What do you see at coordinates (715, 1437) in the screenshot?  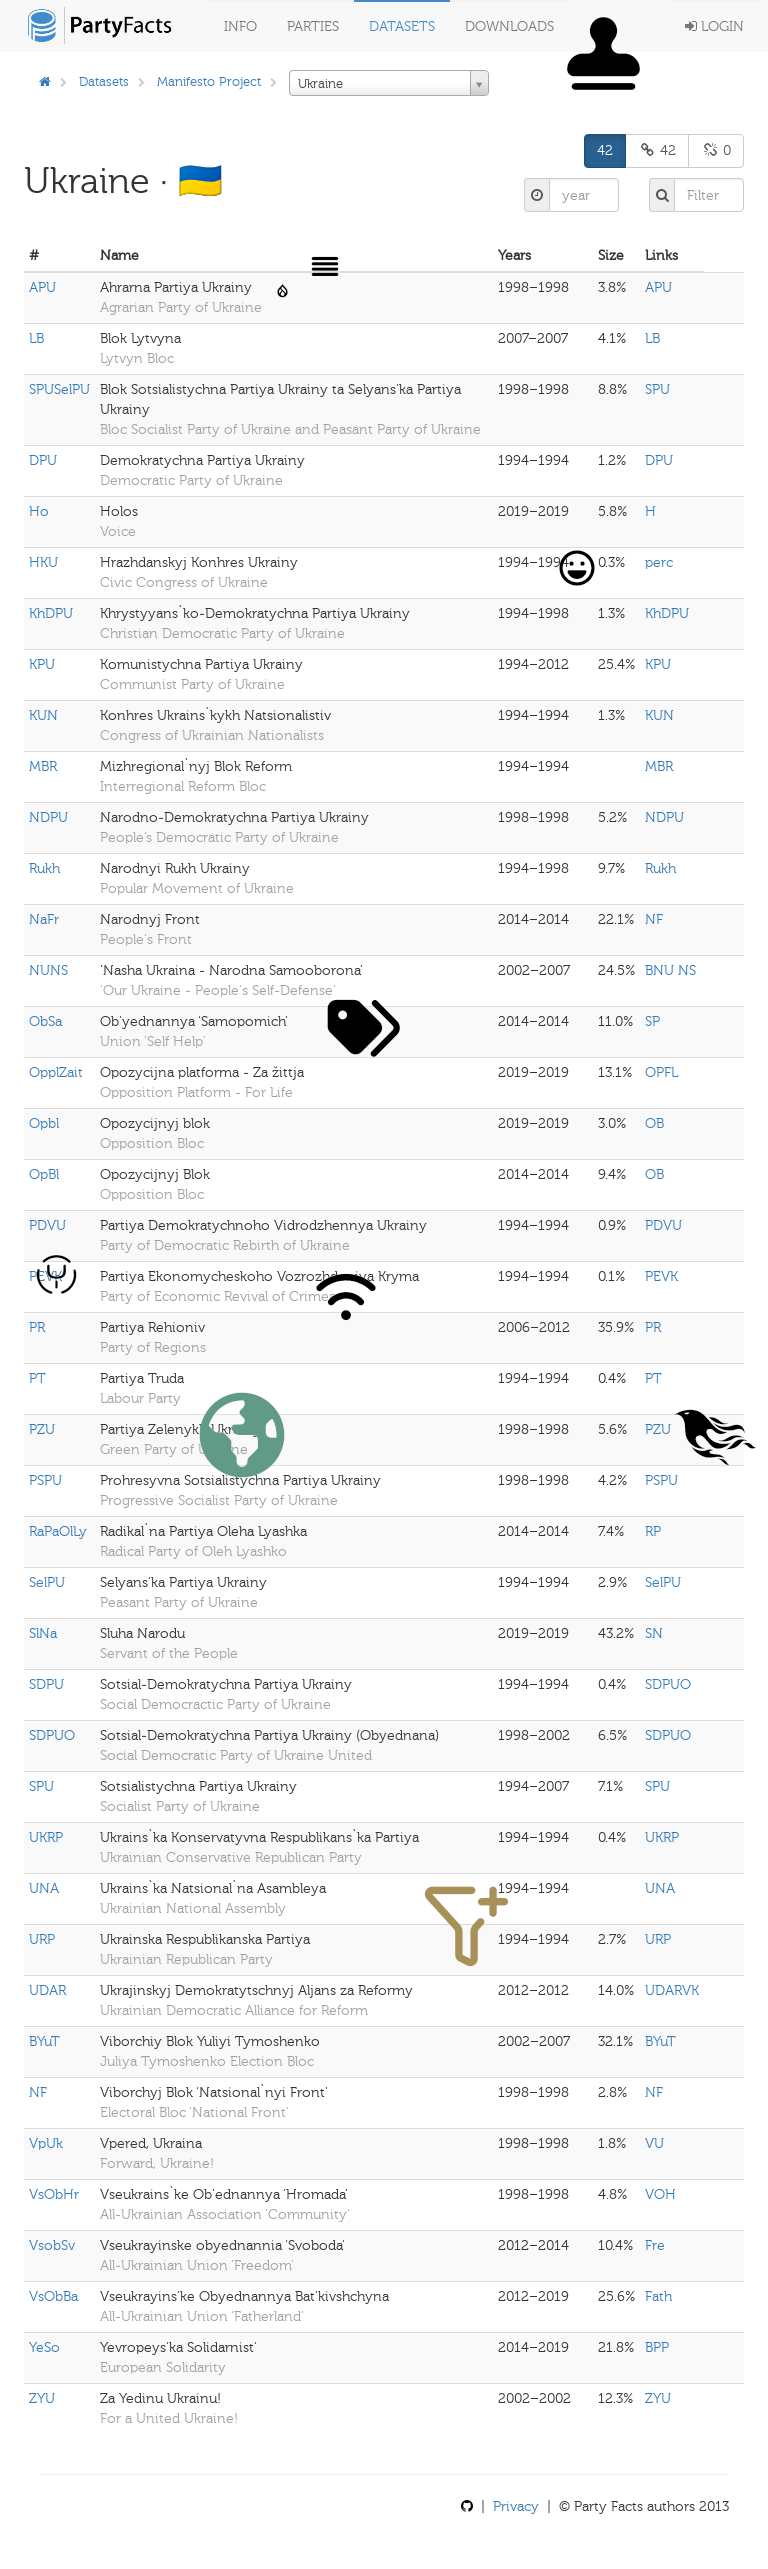 I see `phoenix framework logo` at bounding box center [715, 1437].